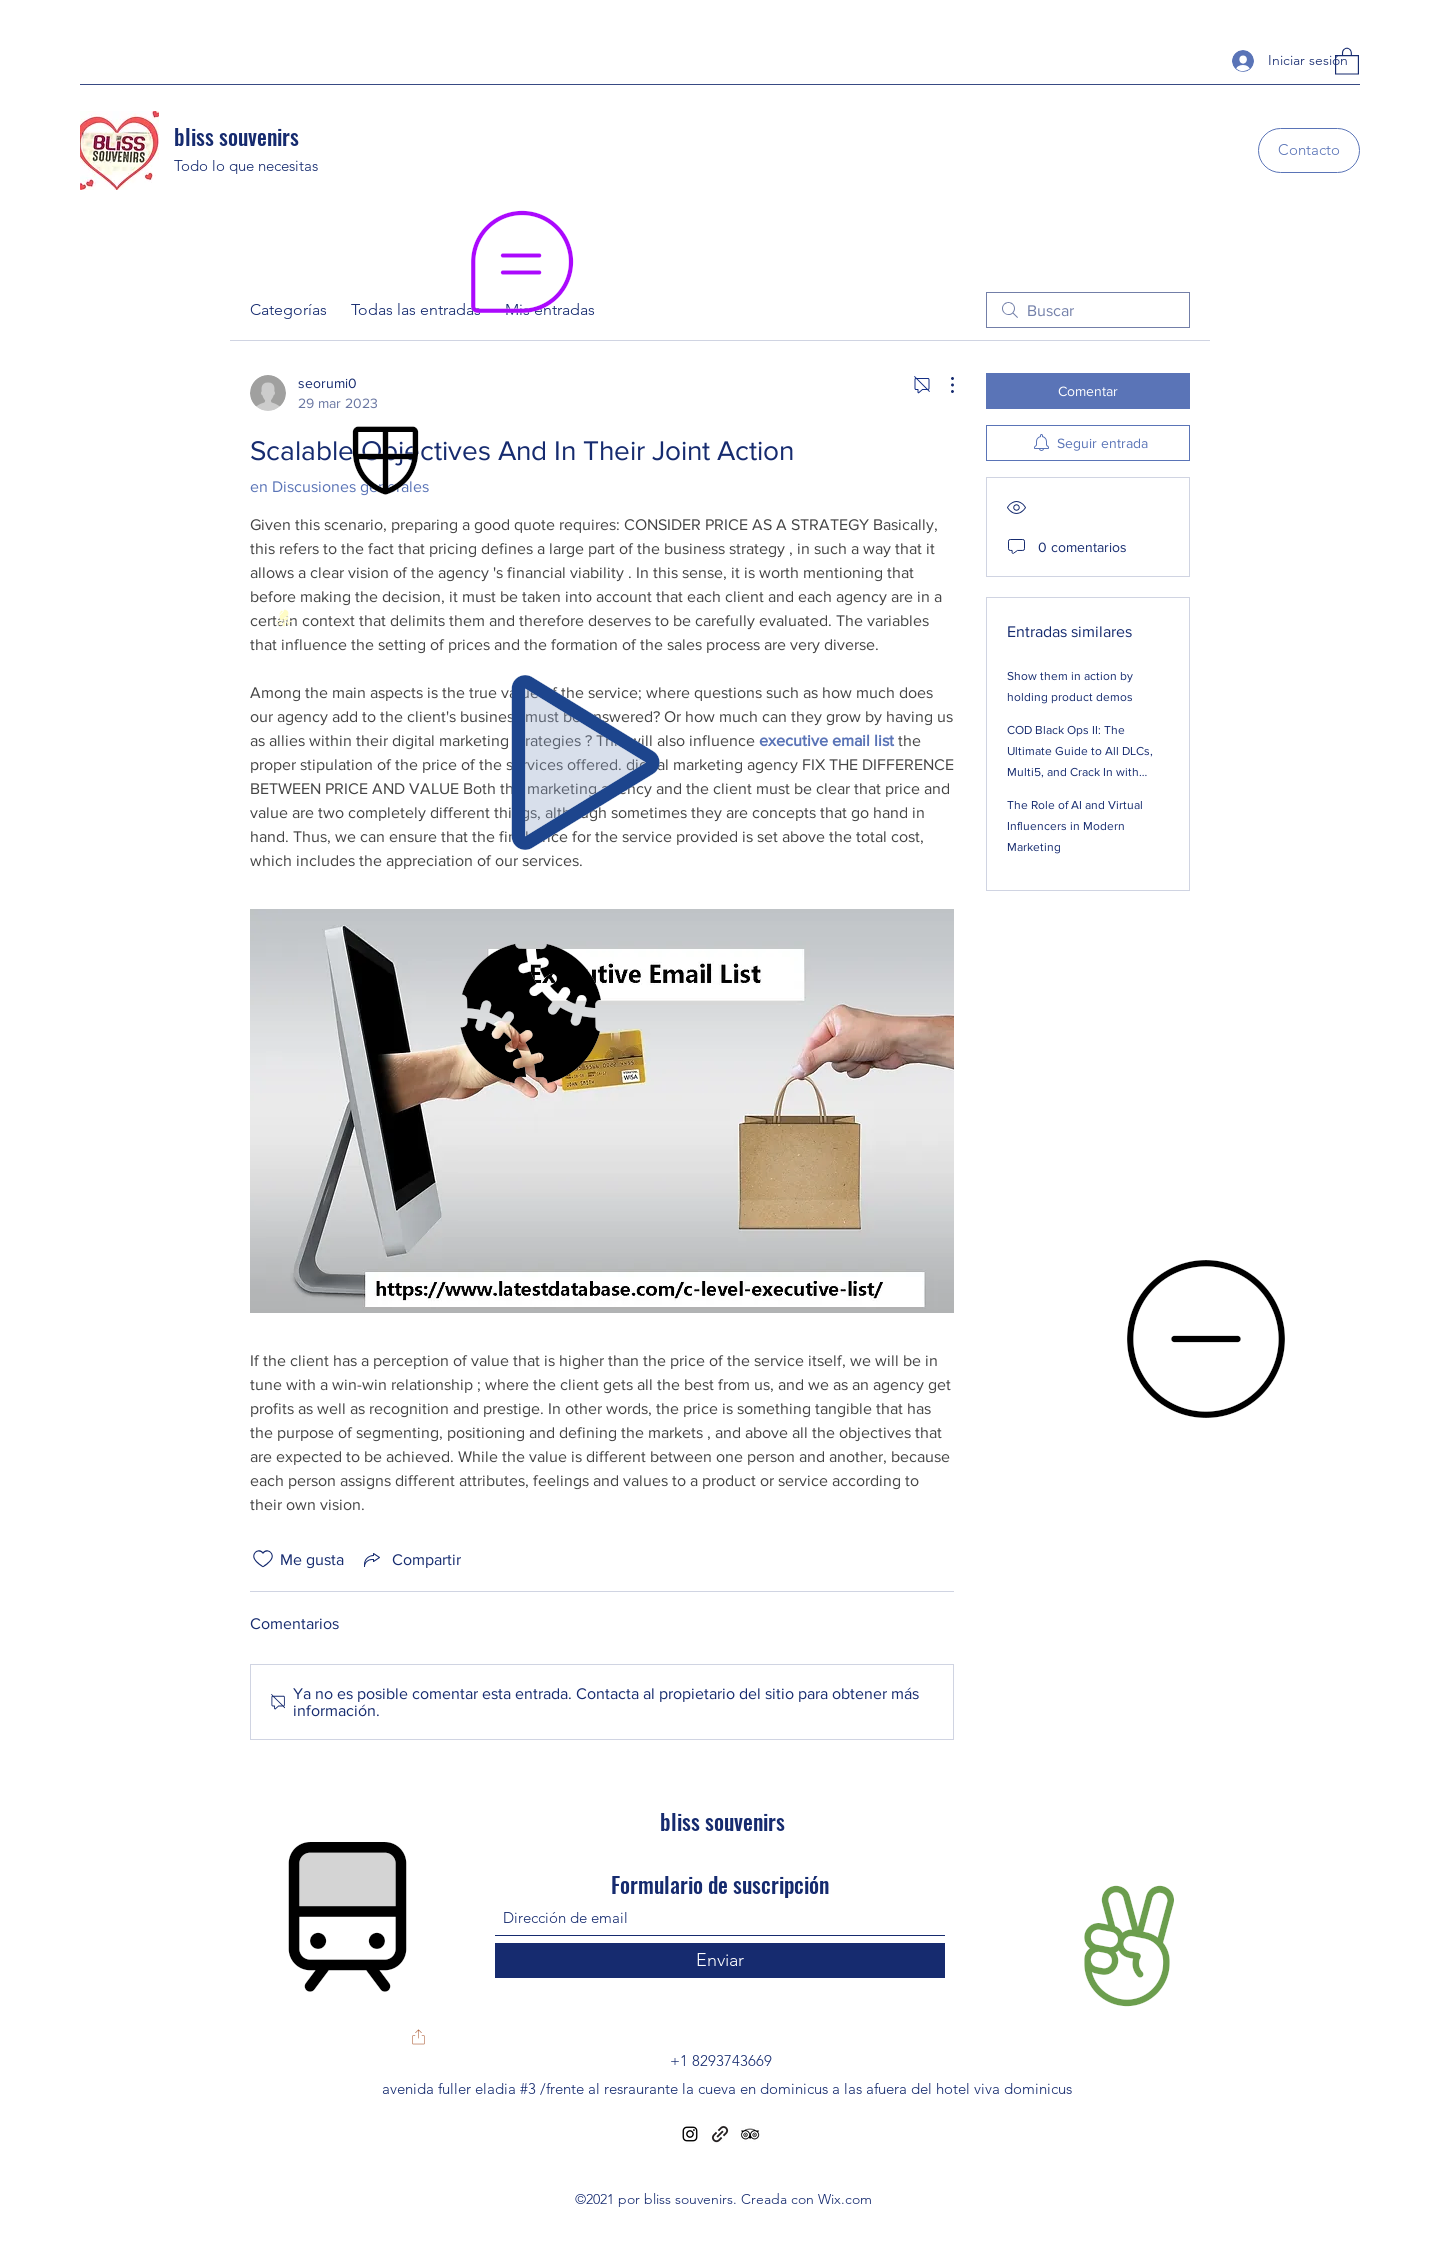  What do you see at coordinates (520, 264) in the screenshot?
I see `open chat or messaging` at bounding box center [520, 264].